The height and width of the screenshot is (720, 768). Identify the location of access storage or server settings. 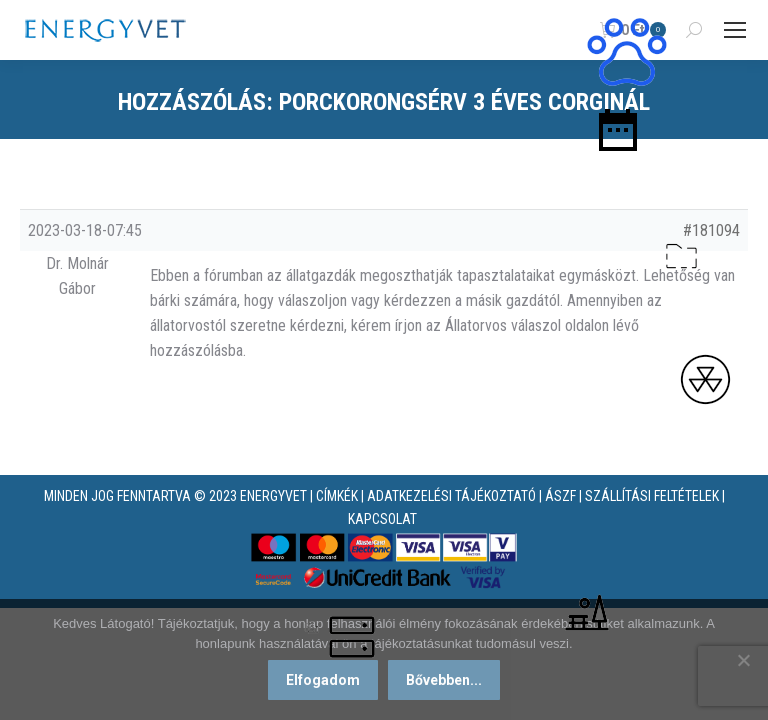
(352, 637).